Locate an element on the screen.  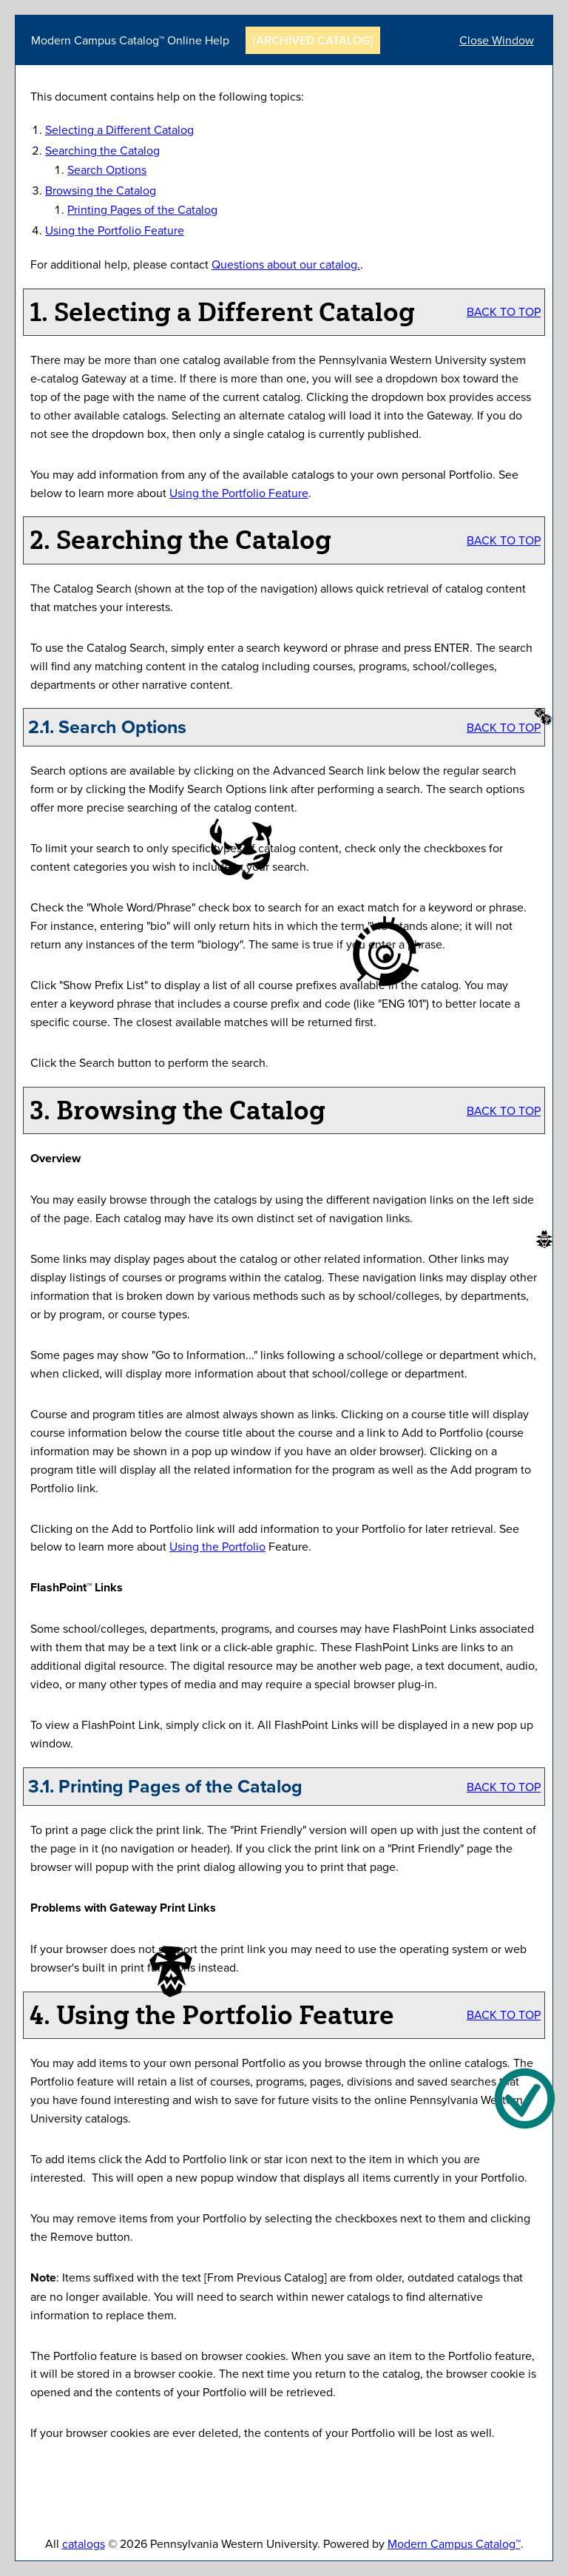
indicates a confirmed or completed action is located at coordinates (524, 2098).